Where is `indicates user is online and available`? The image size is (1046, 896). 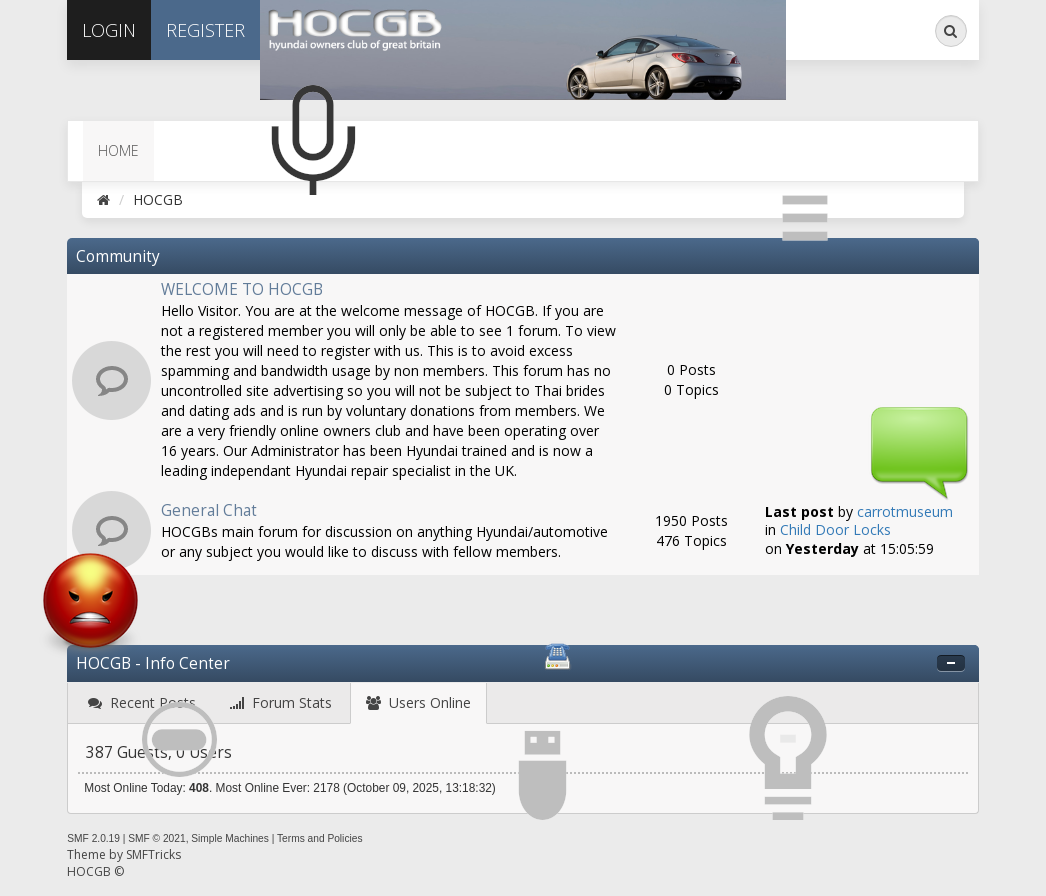
indicates user is online and available is located at coordinates (920, 452).